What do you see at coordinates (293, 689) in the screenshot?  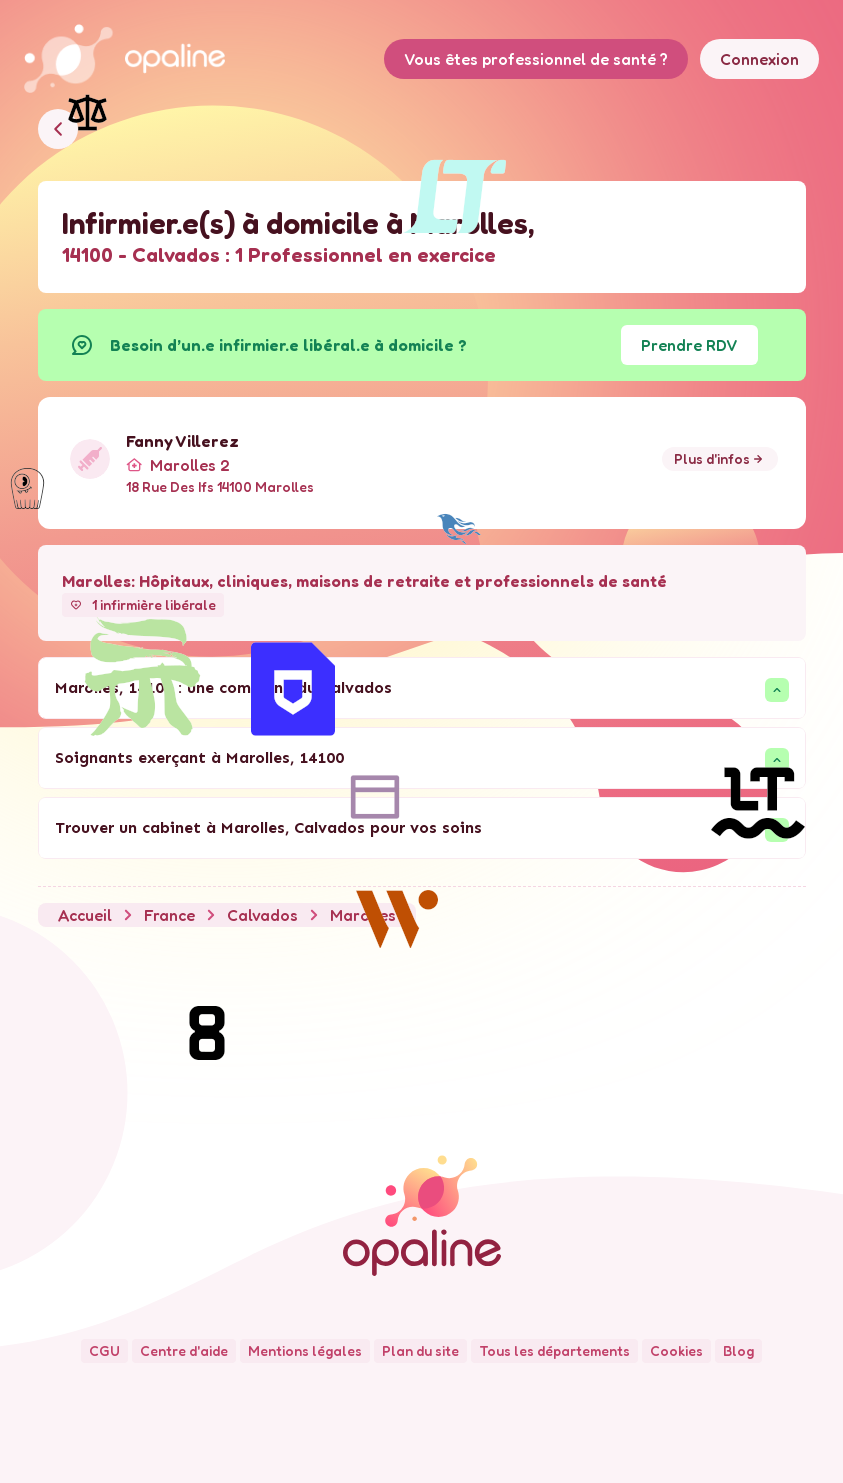 I see `access protected or secure files` at bounding box center [293, 689].